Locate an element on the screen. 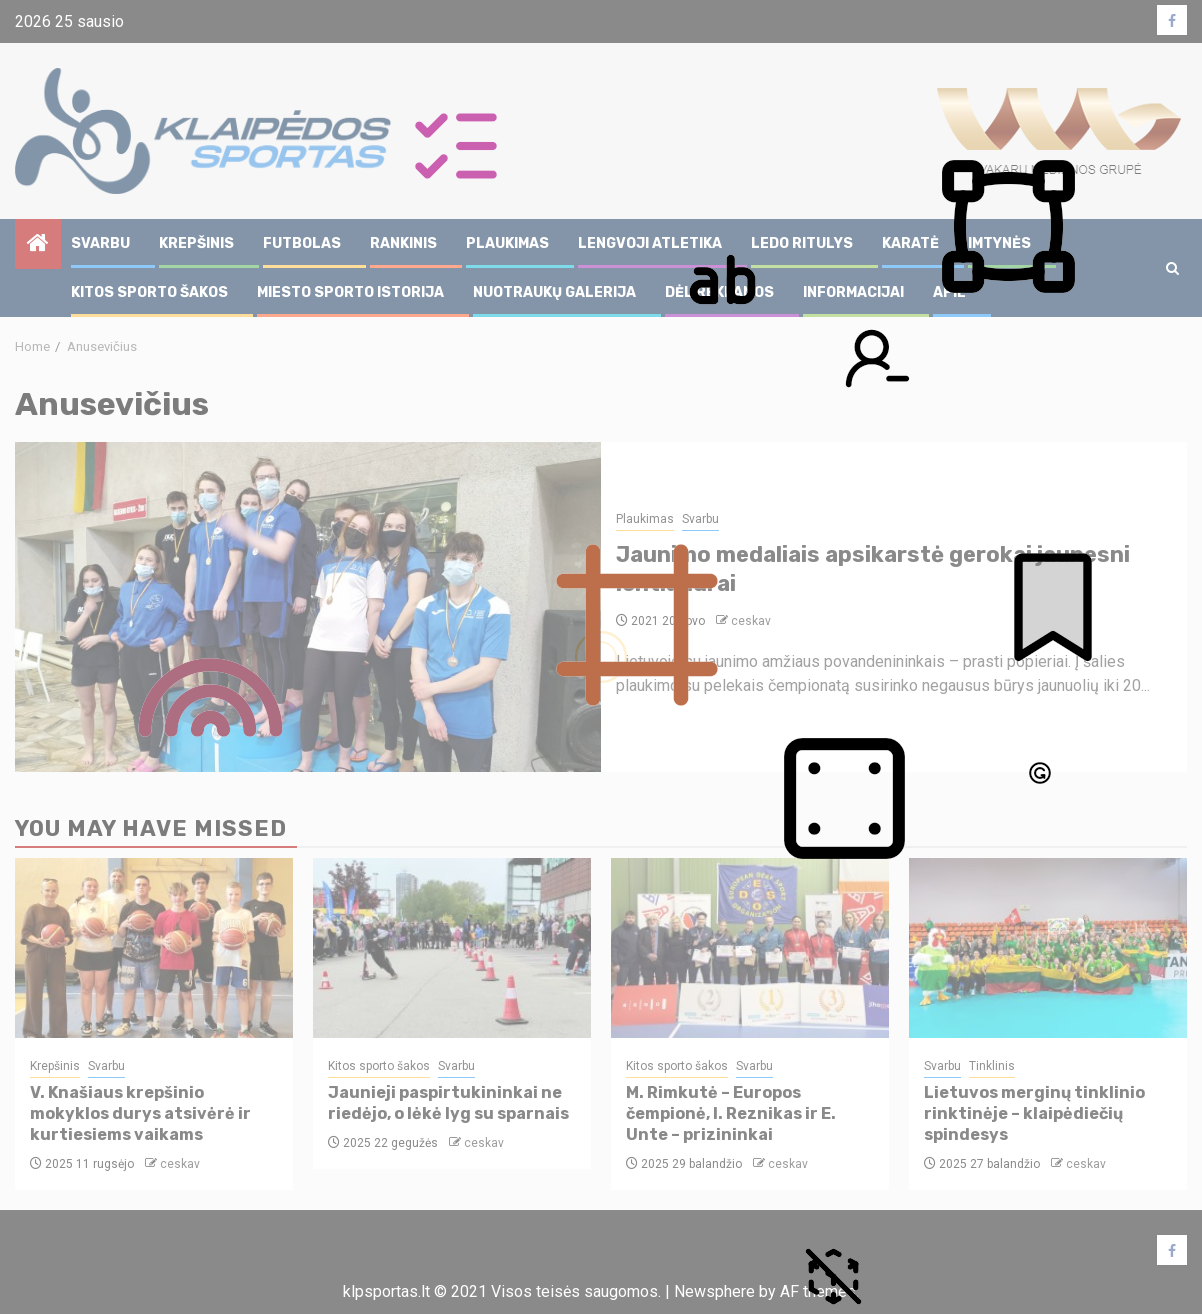  indicates pride or LGBTQ+ related content is located at coordinates (210, 697).